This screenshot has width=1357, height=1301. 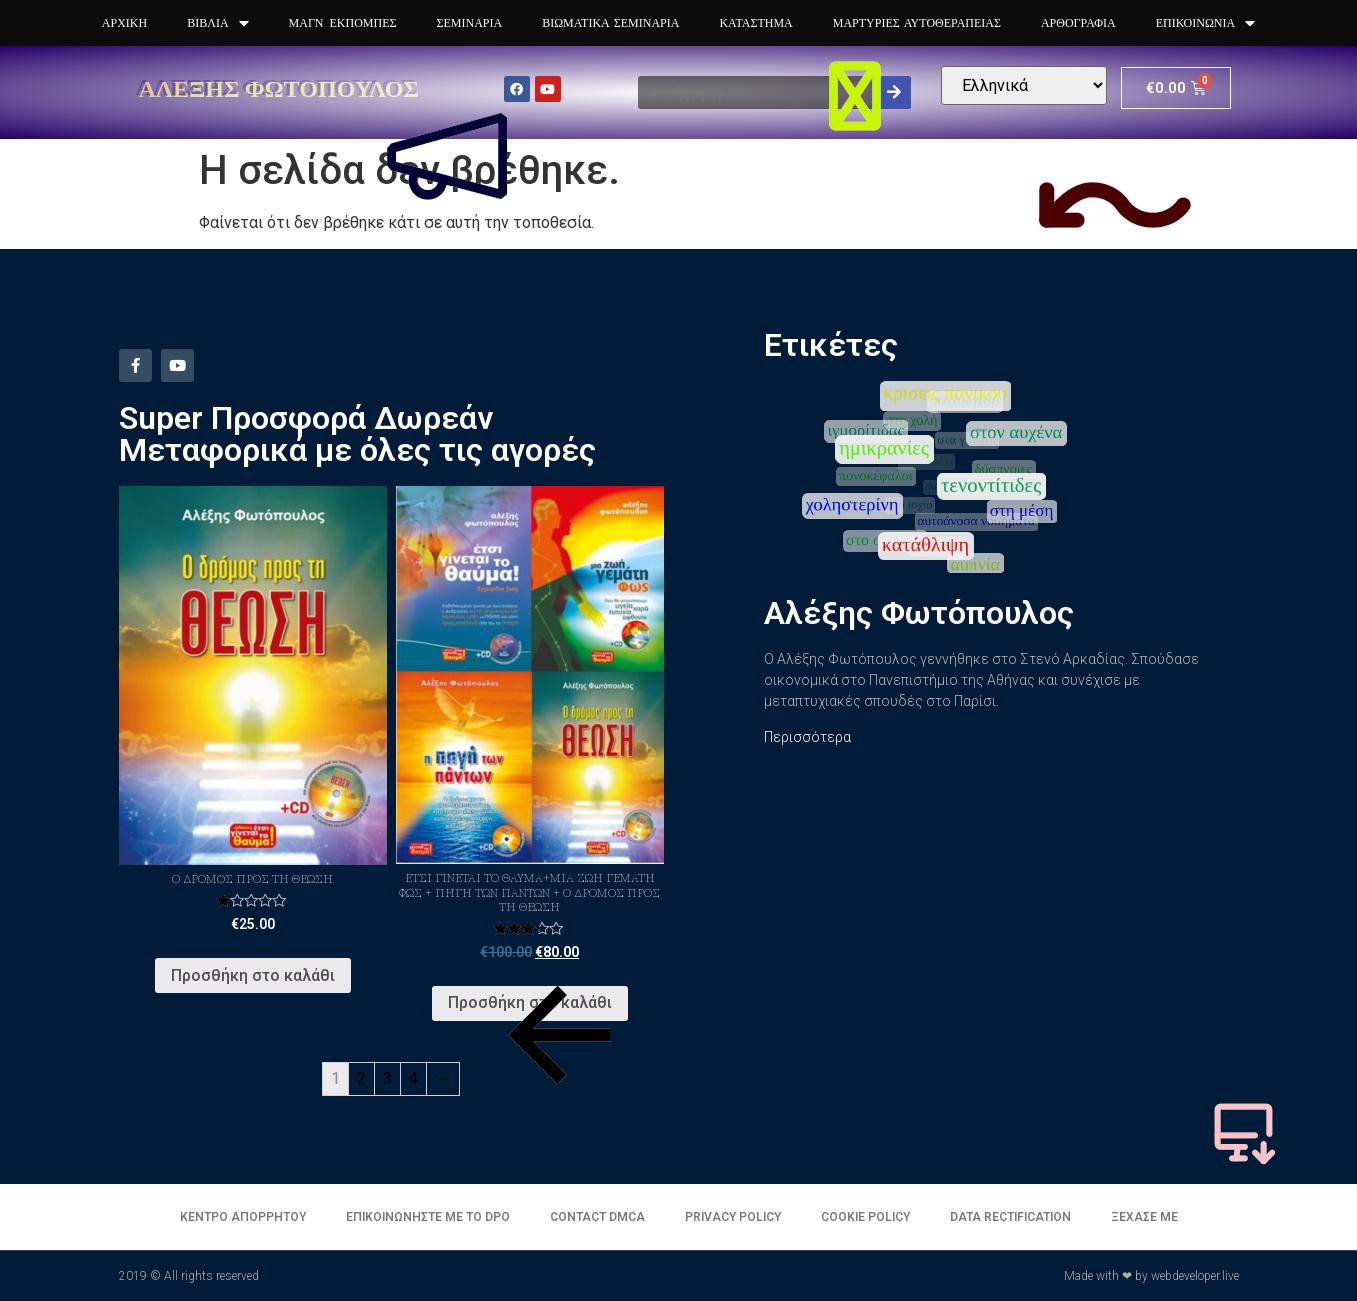 I want to click on undo or revert previous action, so click(x=1115, y=205).